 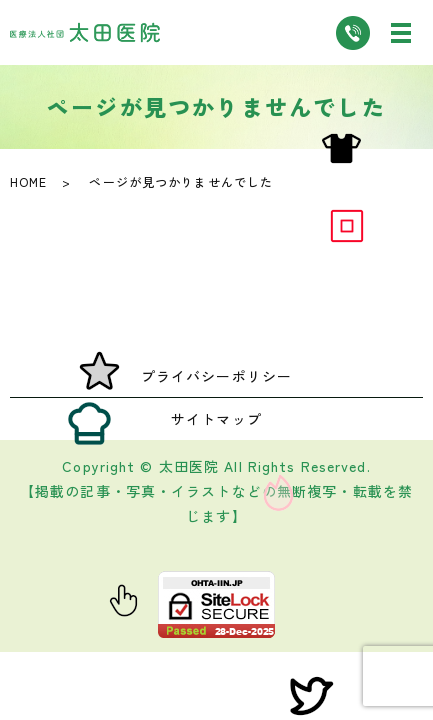 What do you see at coordinates (89, 423) in the screenshot?
I see `browse recipes or cooking content` at bounding box center [89, 423].